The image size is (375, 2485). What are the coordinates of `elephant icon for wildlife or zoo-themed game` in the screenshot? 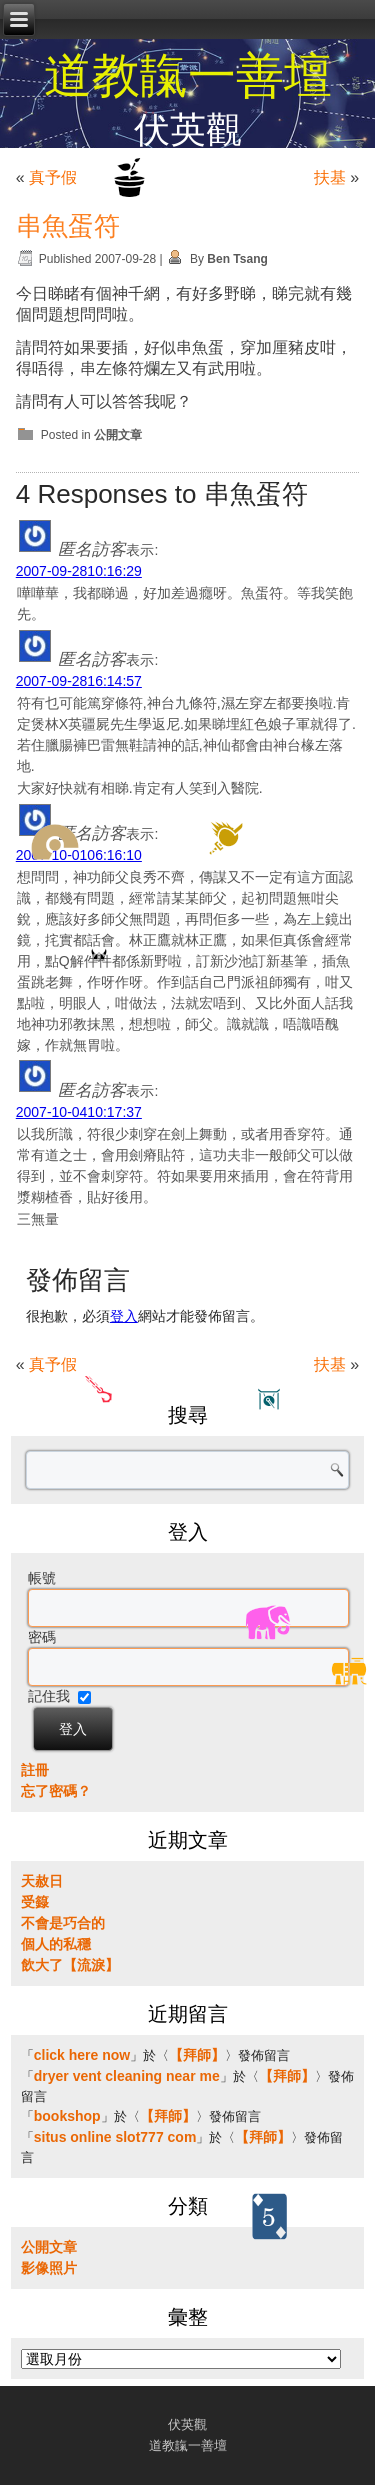 It's located at (268, 1622).